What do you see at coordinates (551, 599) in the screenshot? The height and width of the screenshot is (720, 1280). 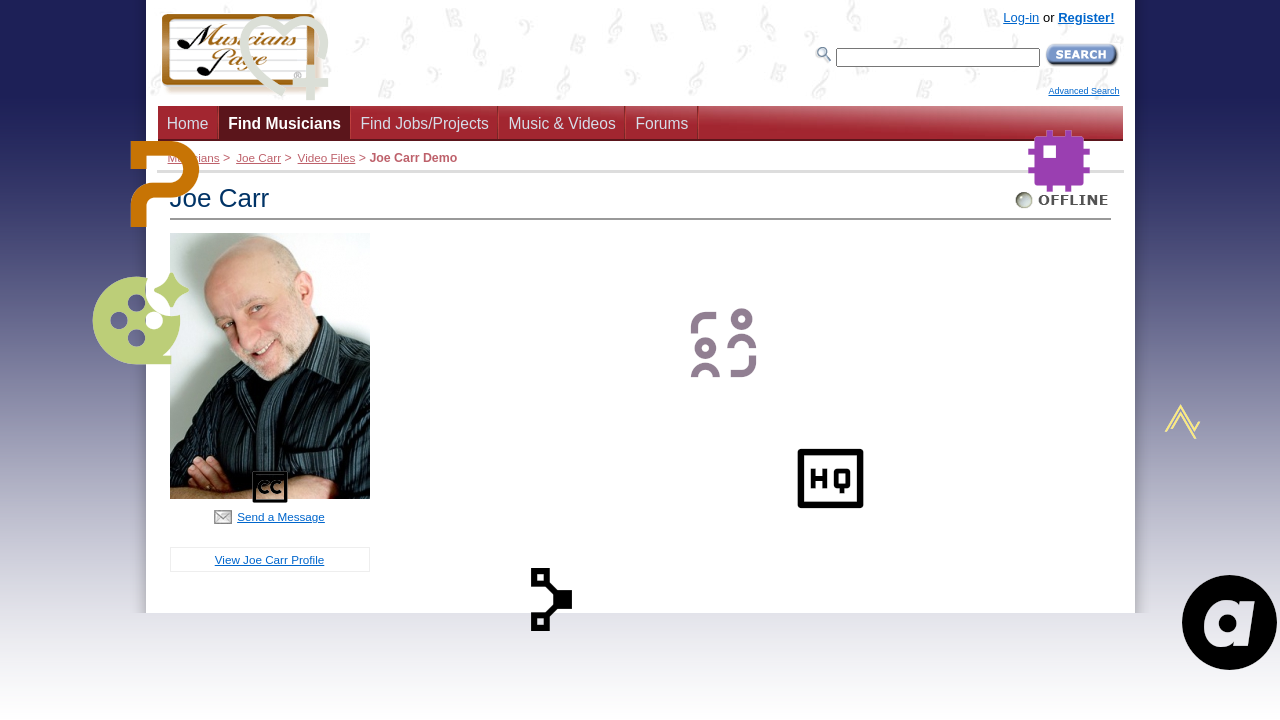 I see `puppet configuration management tool logo` at bounding box center [551, 599].